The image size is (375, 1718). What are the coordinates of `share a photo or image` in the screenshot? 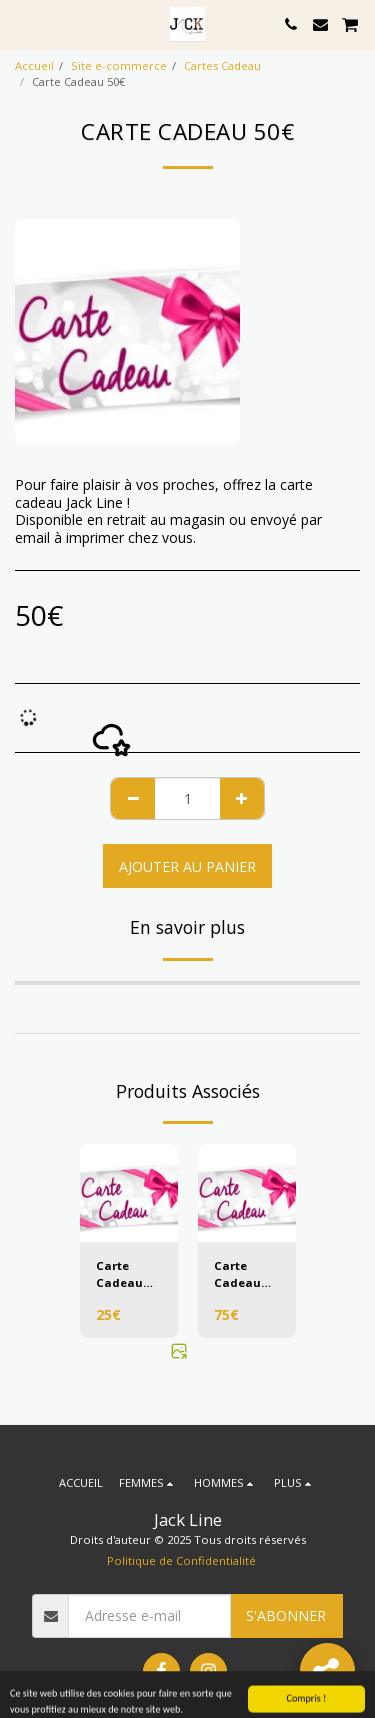 It's located at (179, 1351).